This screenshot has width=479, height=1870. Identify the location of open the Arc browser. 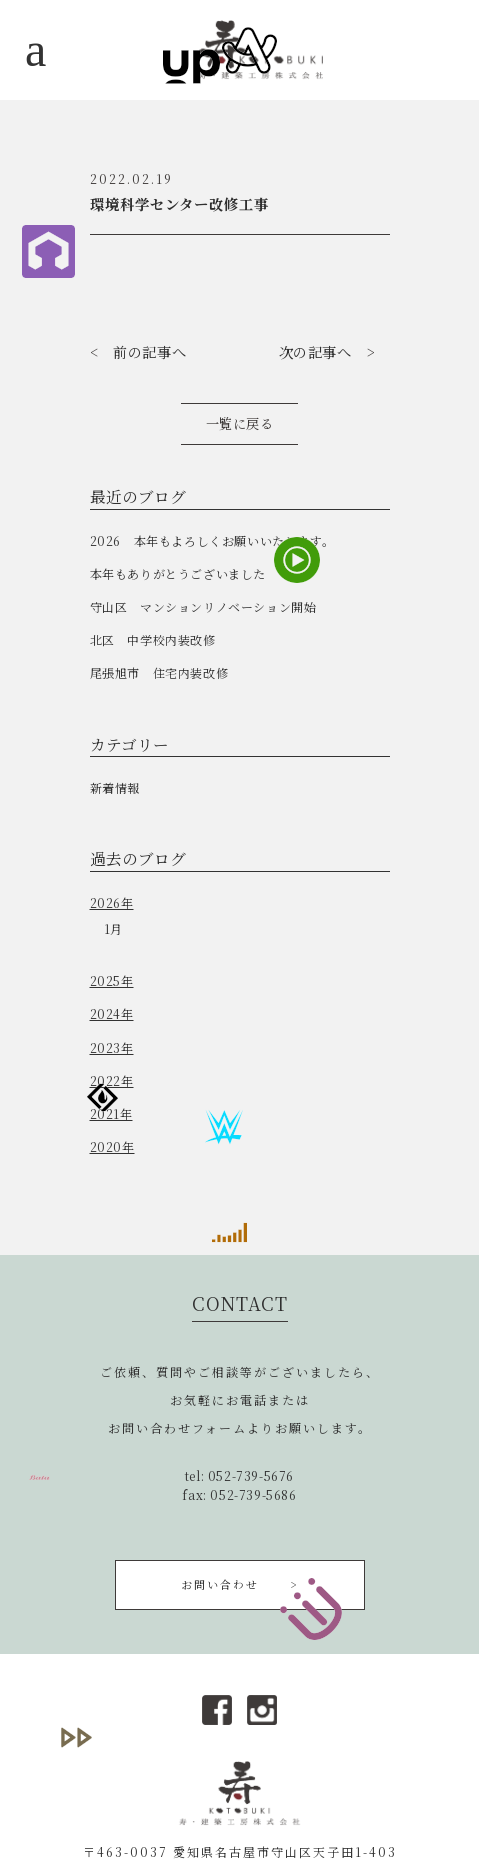
(249, 50).